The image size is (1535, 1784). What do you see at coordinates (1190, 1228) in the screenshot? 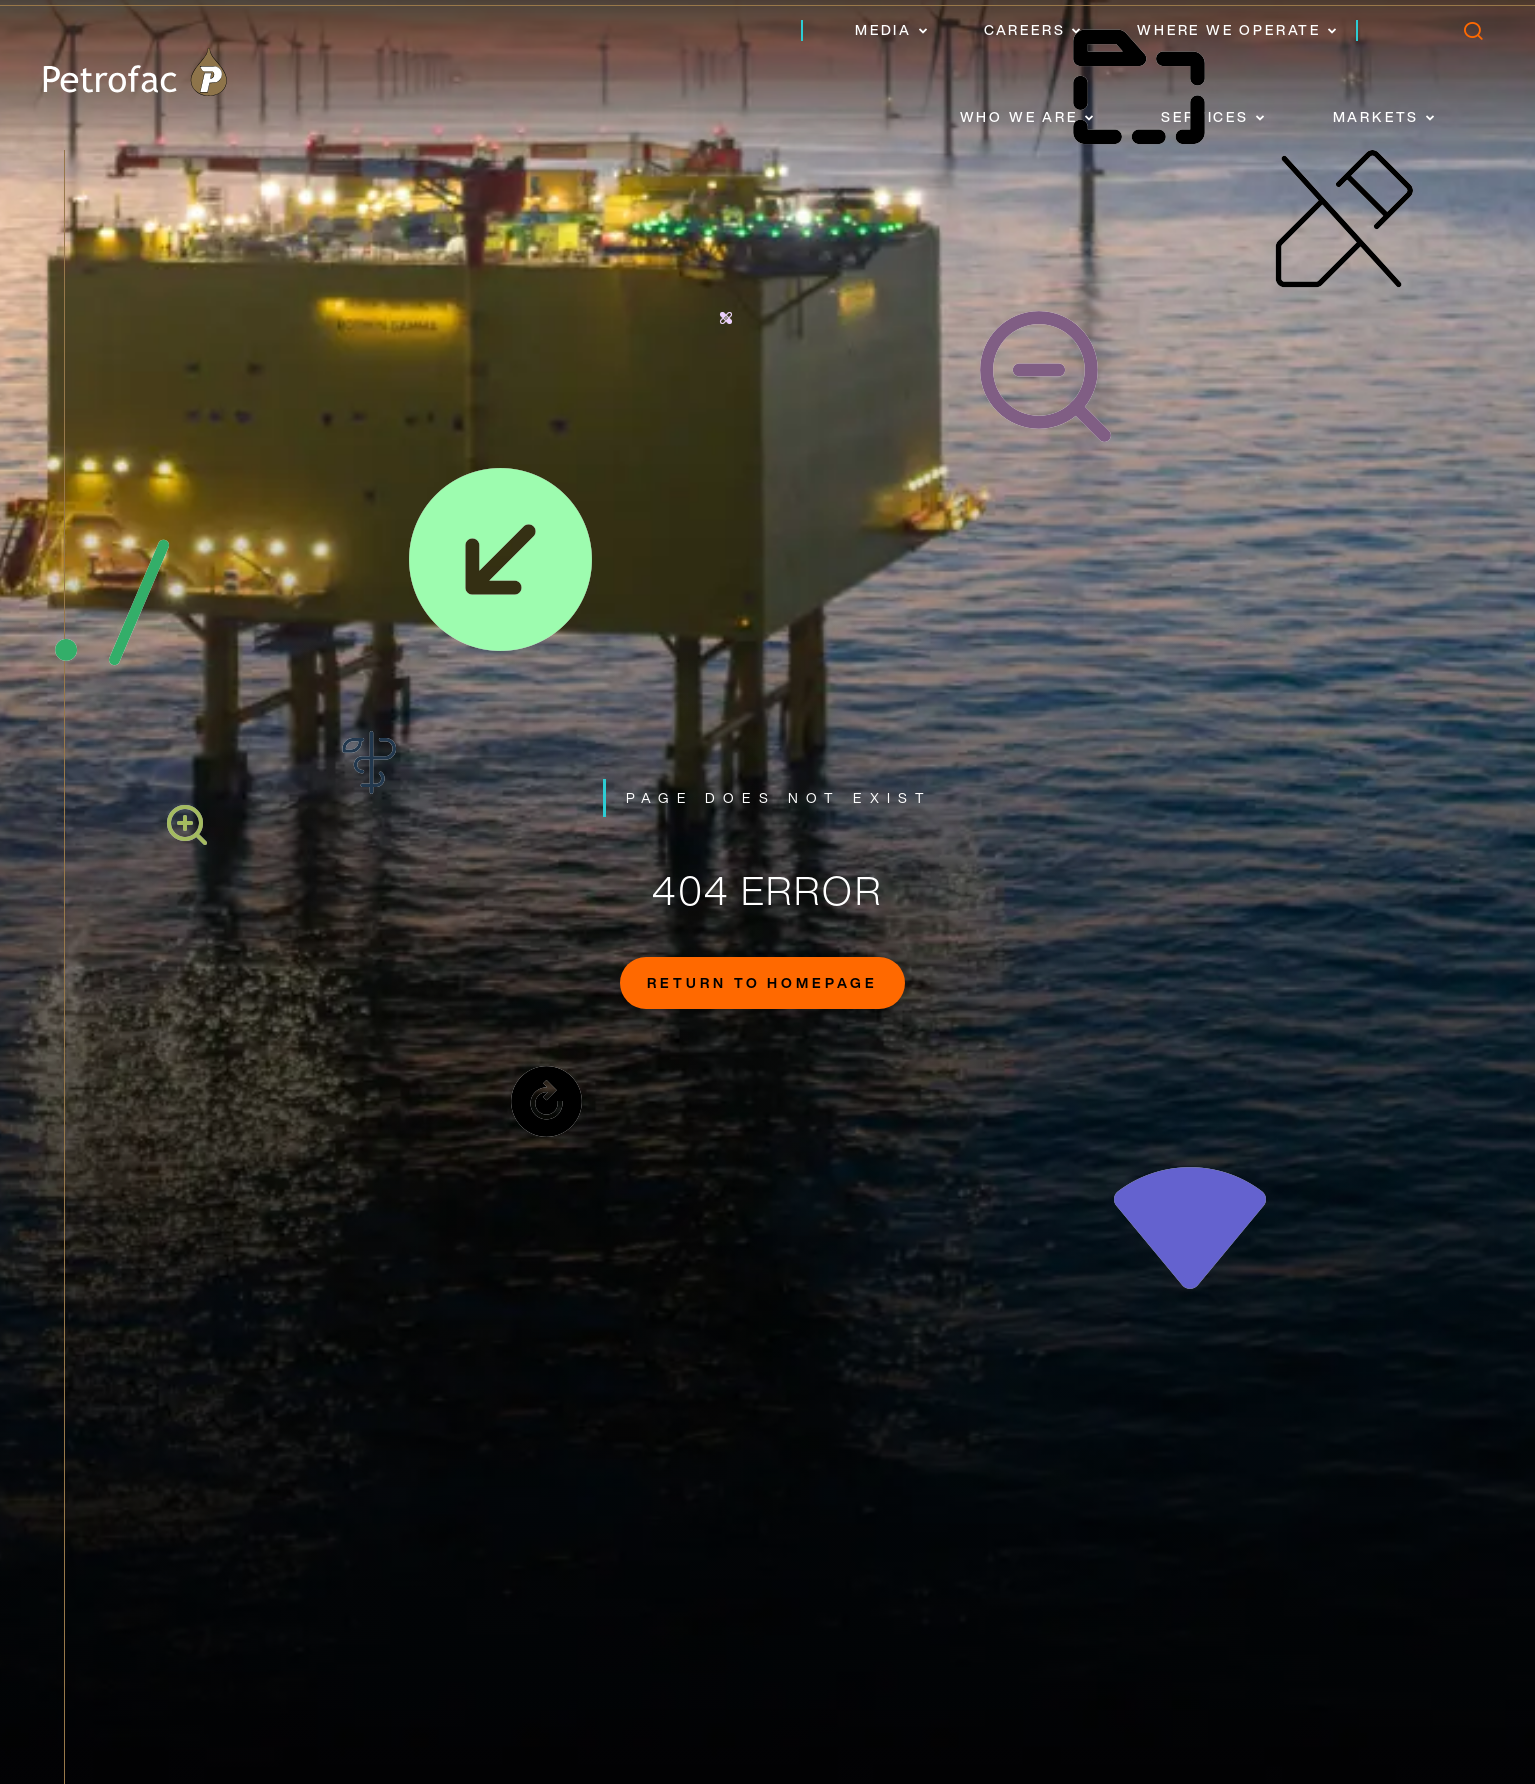
I see `indicates strong wifi signal strength` at bounding box center [1190, 1228].